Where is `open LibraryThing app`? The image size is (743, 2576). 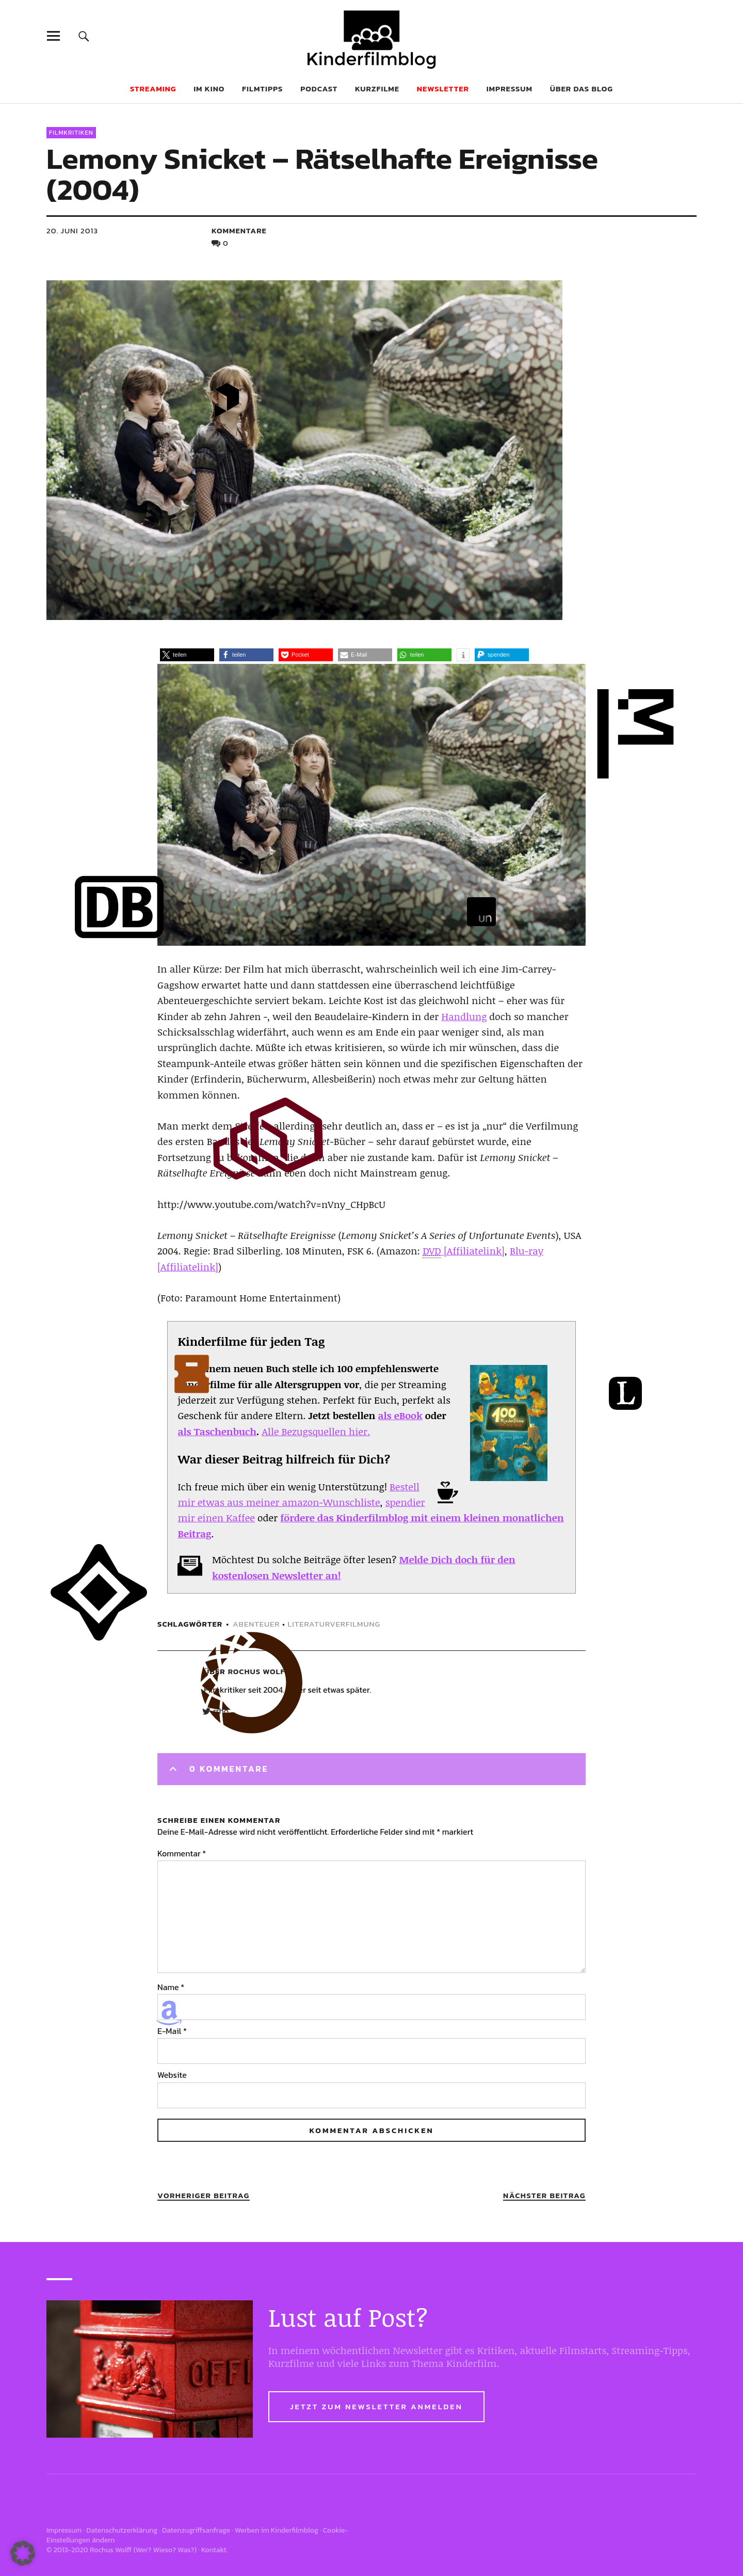 open LibraryThing app is located at coordinates (625, 1393).